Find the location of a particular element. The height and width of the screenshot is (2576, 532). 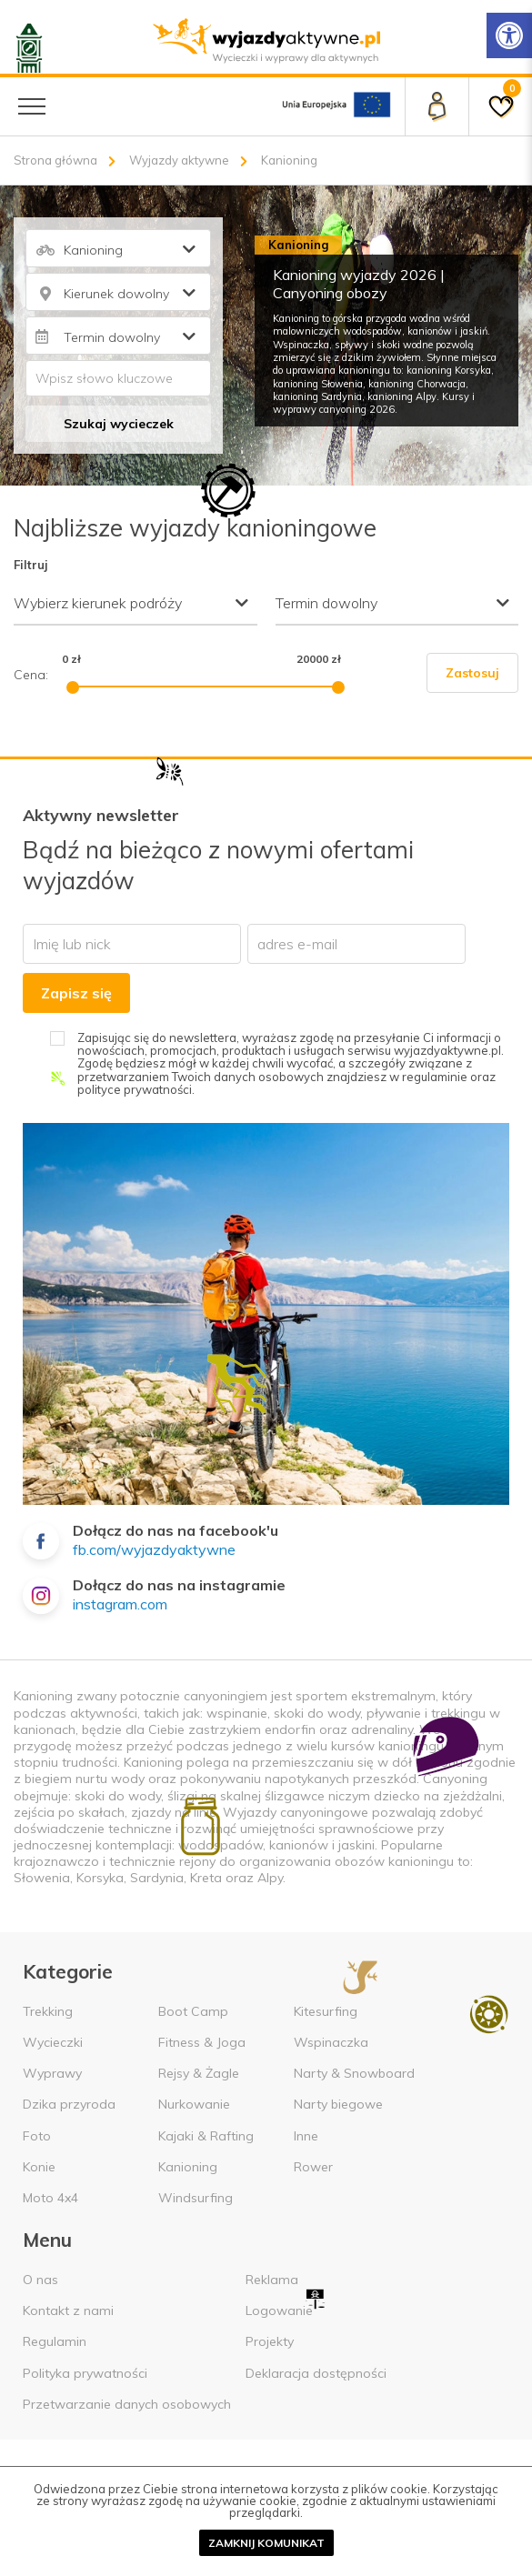

select motorcycle helmet gear is located at coordinates (445, 1746).